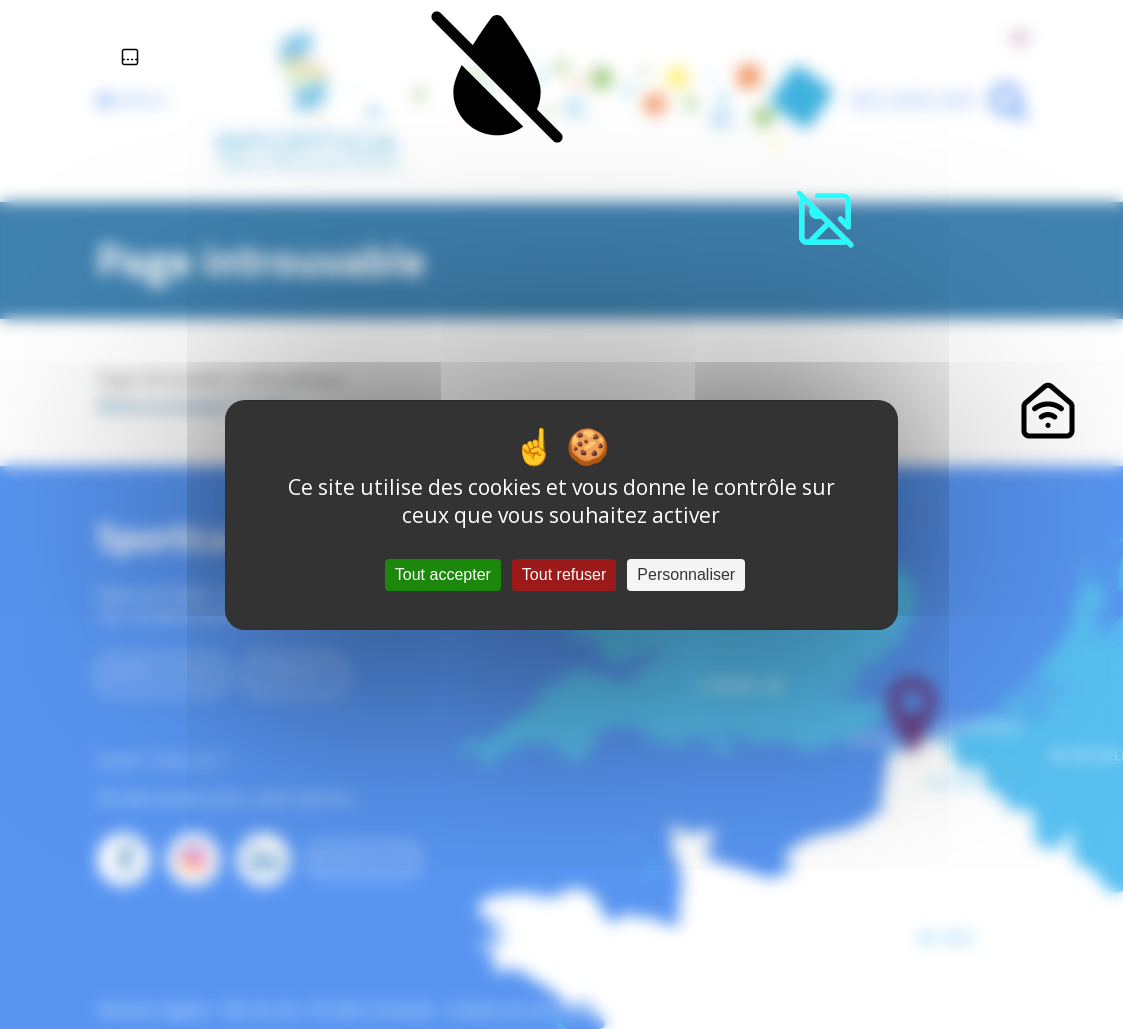 This screenshot has height=1029, width=1123. I want to click on access smart home settings, so click(1048, 412).